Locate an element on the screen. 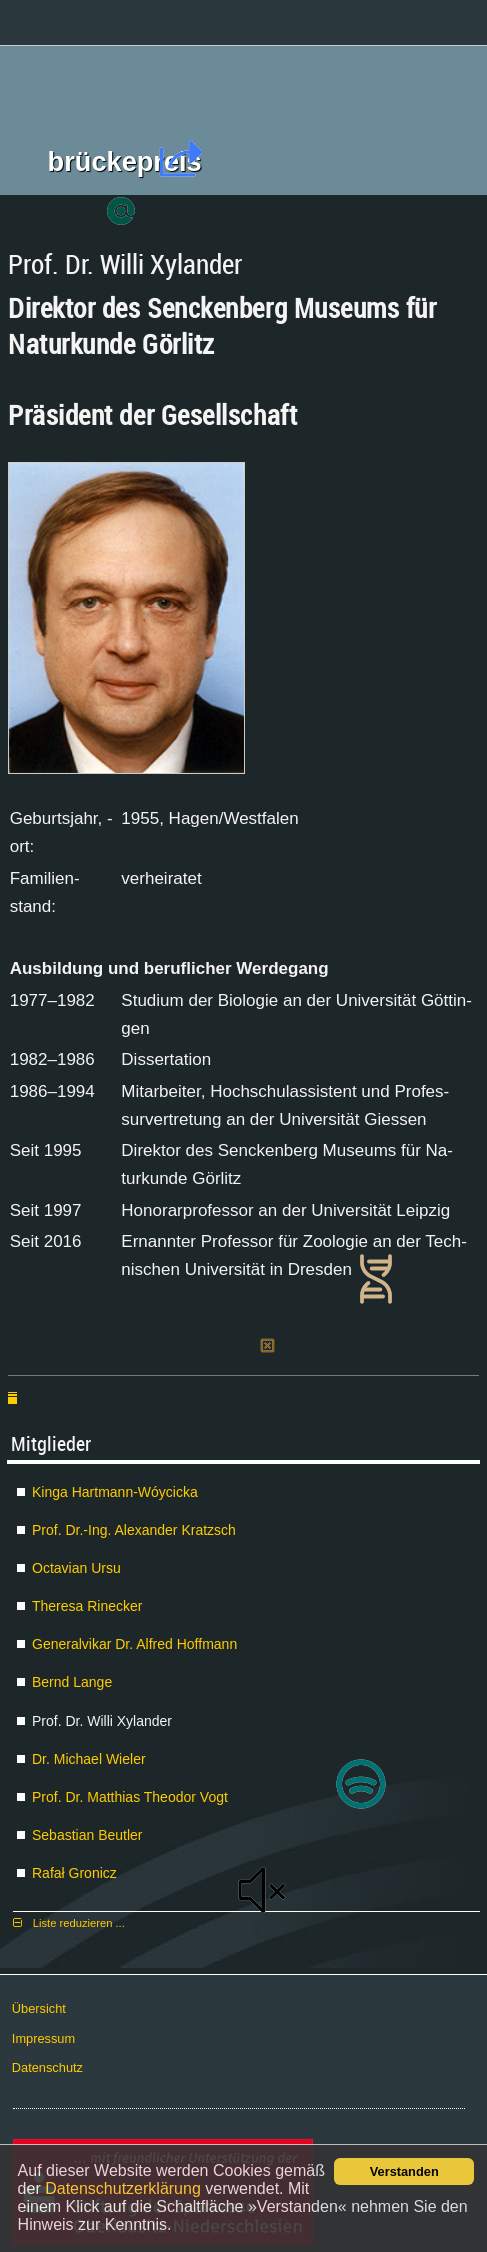  open Spotify is located at coordinates (361, 1784).